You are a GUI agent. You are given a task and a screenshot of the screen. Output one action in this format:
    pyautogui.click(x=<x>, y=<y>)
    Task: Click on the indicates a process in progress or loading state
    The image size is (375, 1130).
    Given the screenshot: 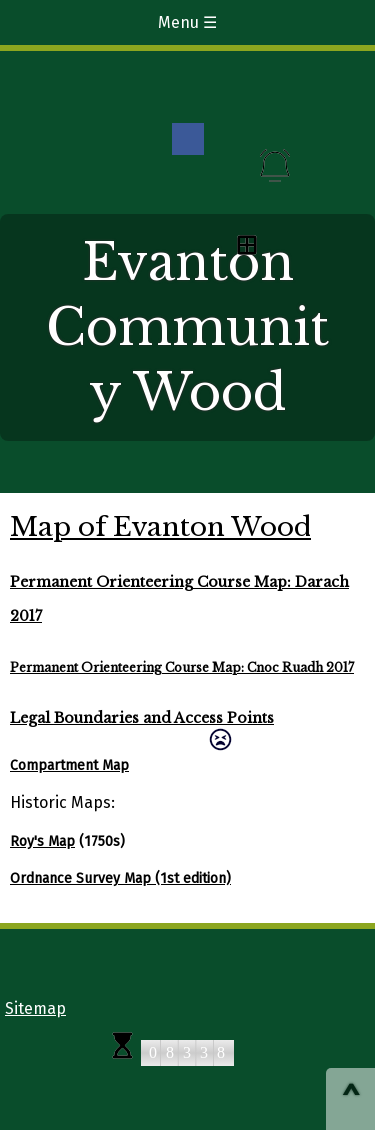 What is the action you would take?
    pyautogui.click(x=122, y=1045)
    